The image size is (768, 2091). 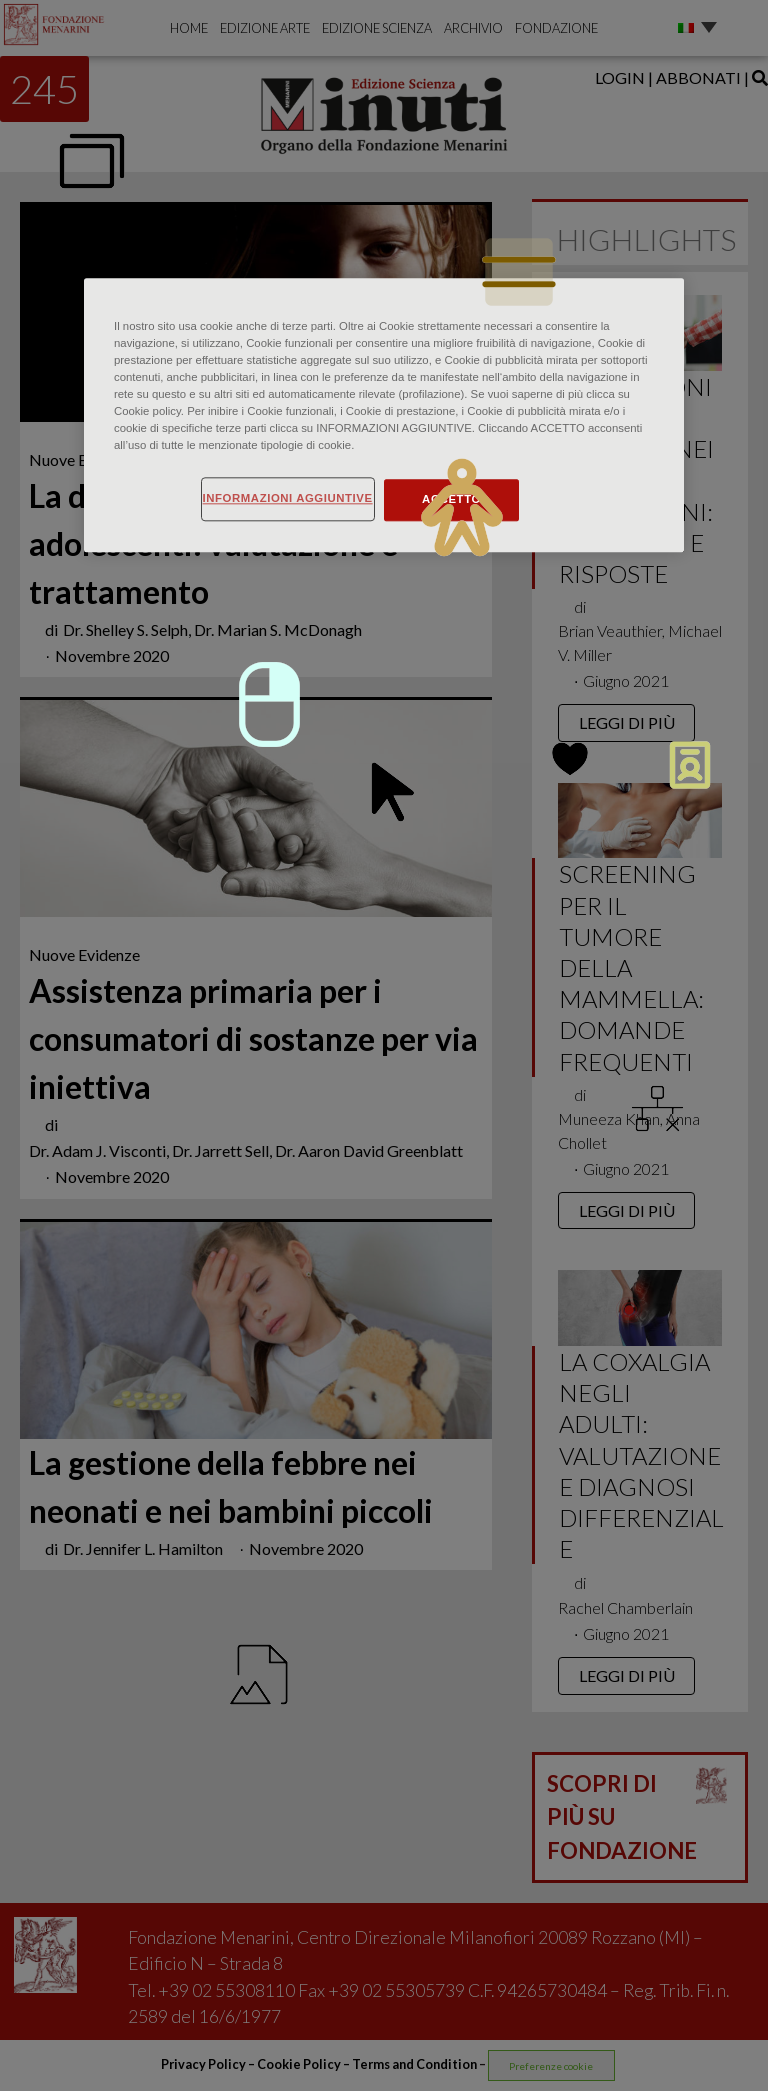 What do you see at coordinates (92, 161) in the screenshot?
I see `view stacked cards or layers` at bounding box center [92, 161].